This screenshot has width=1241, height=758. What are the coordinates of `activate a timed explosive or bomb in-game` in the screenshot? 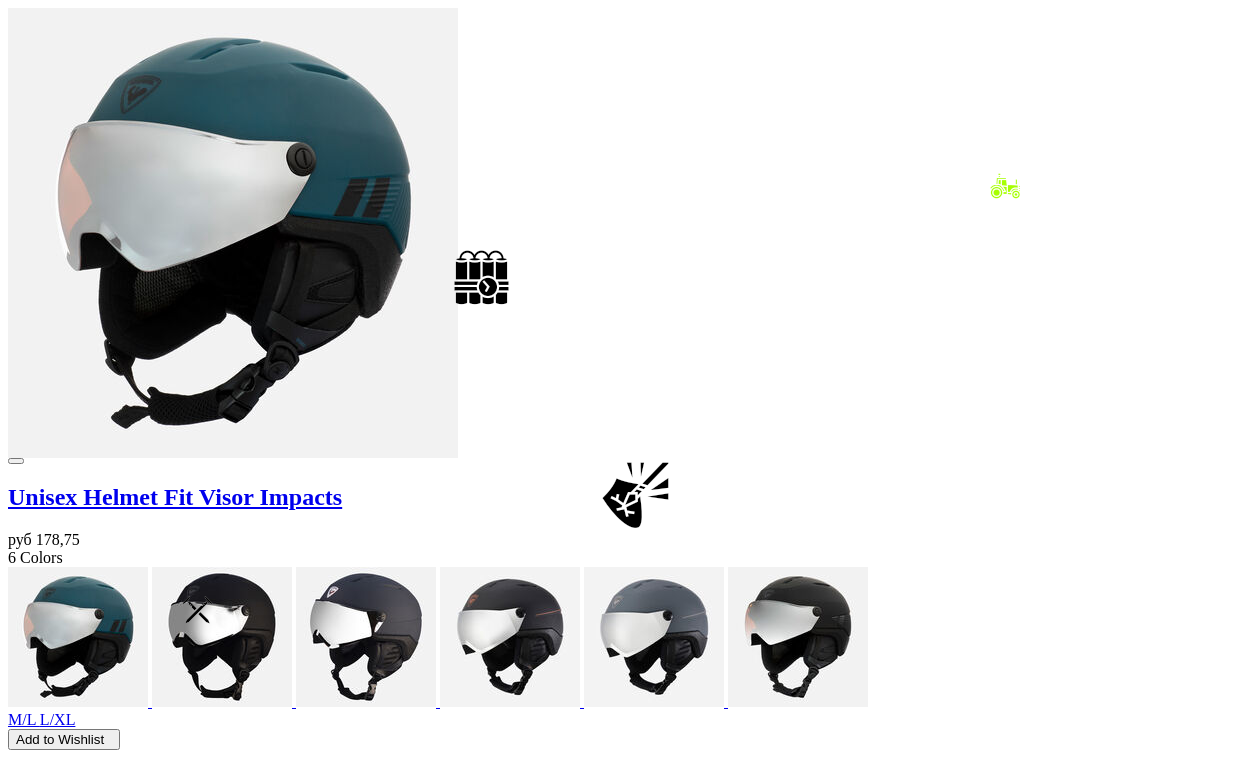 It's located at (481, 277).